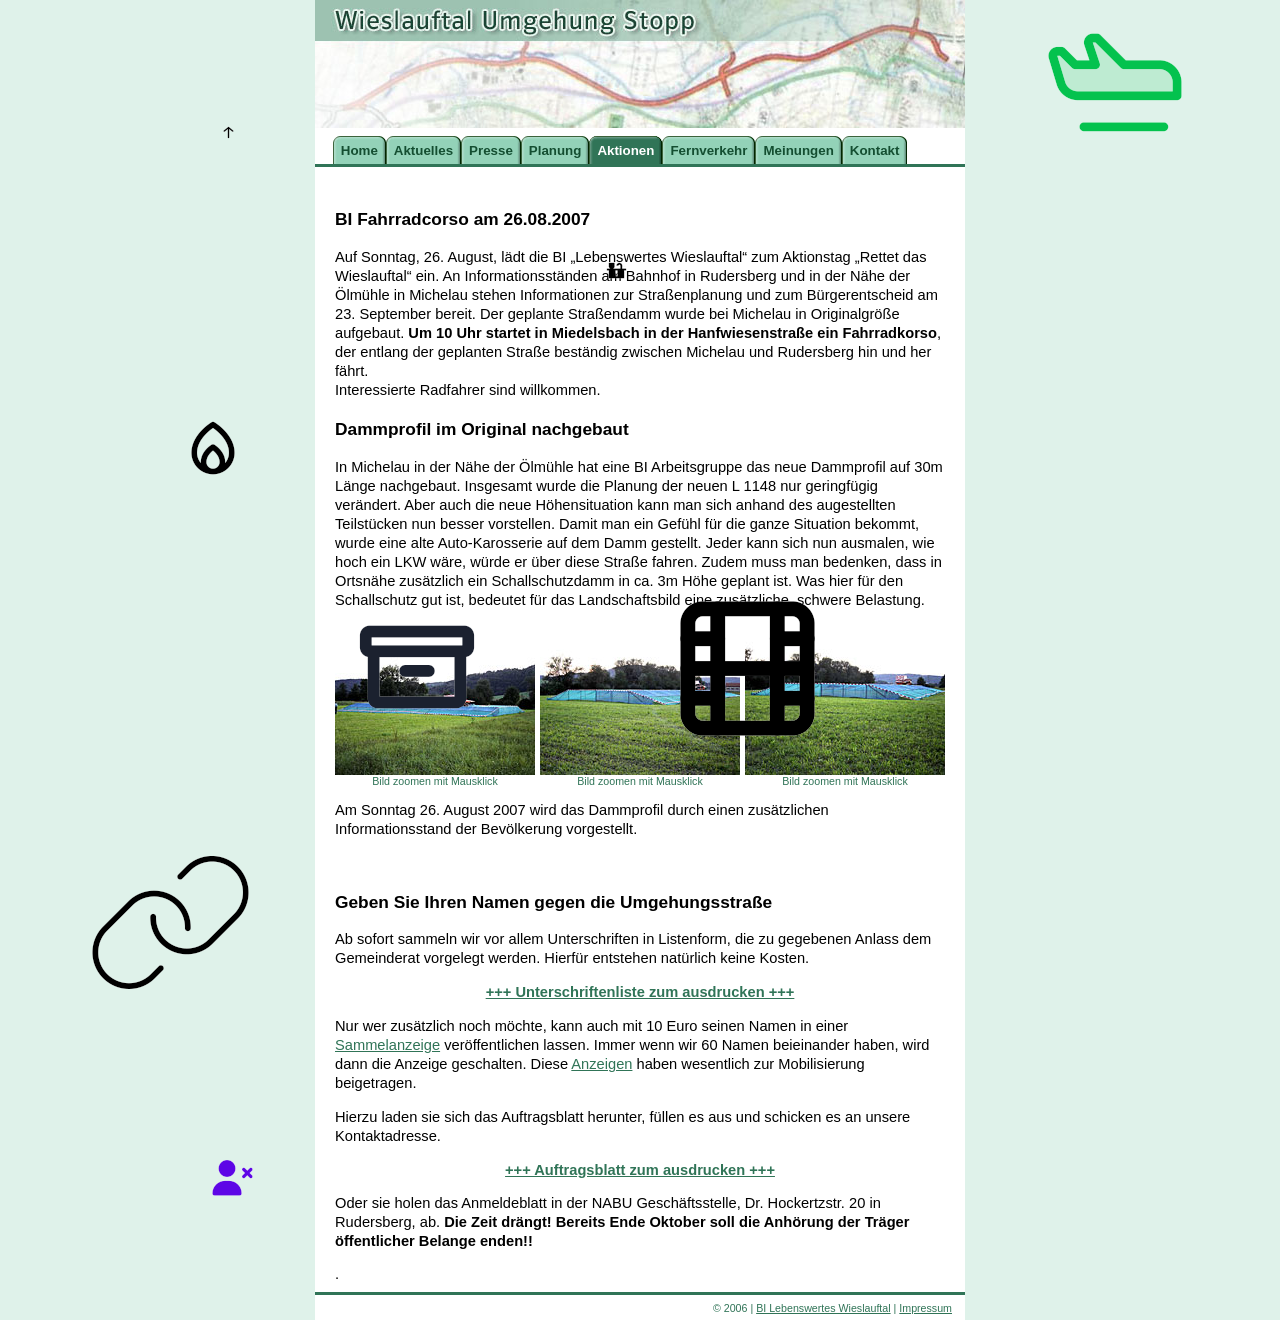  Describe the element at coordinates (417, 667) in the screenshot. I see `archive item or conversation` at that location.